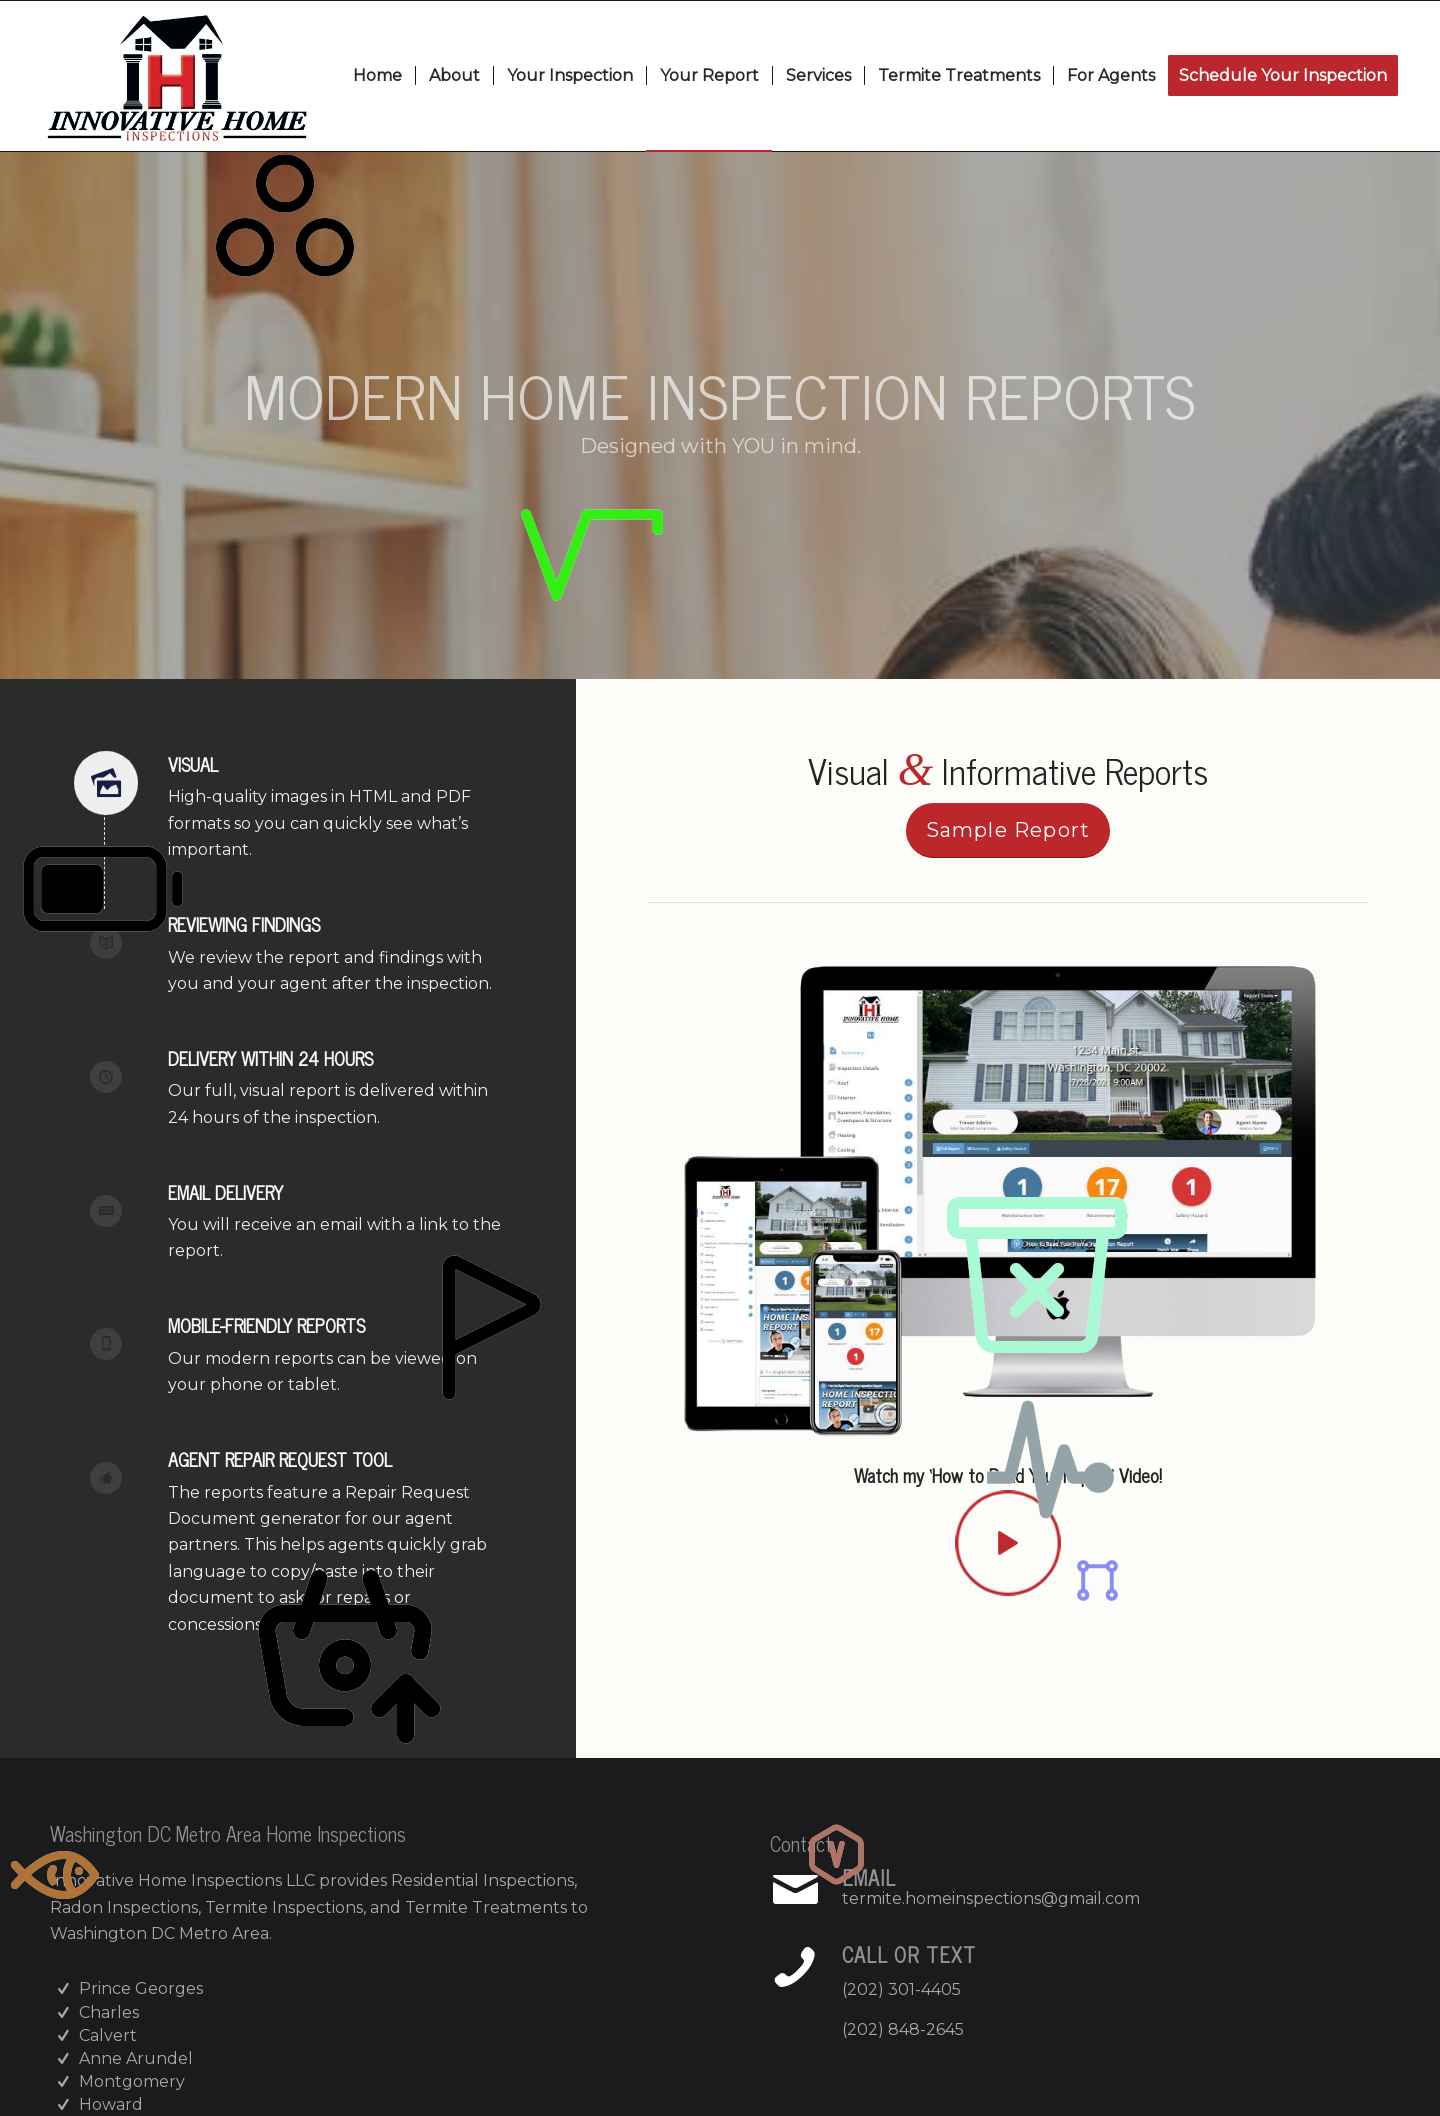 This screenshot has width=1440, height=2116. What do you see at coordinates (1037, 1275) in the screenshot?
I see `delete selected item` at bounding box center [1037, 1275].